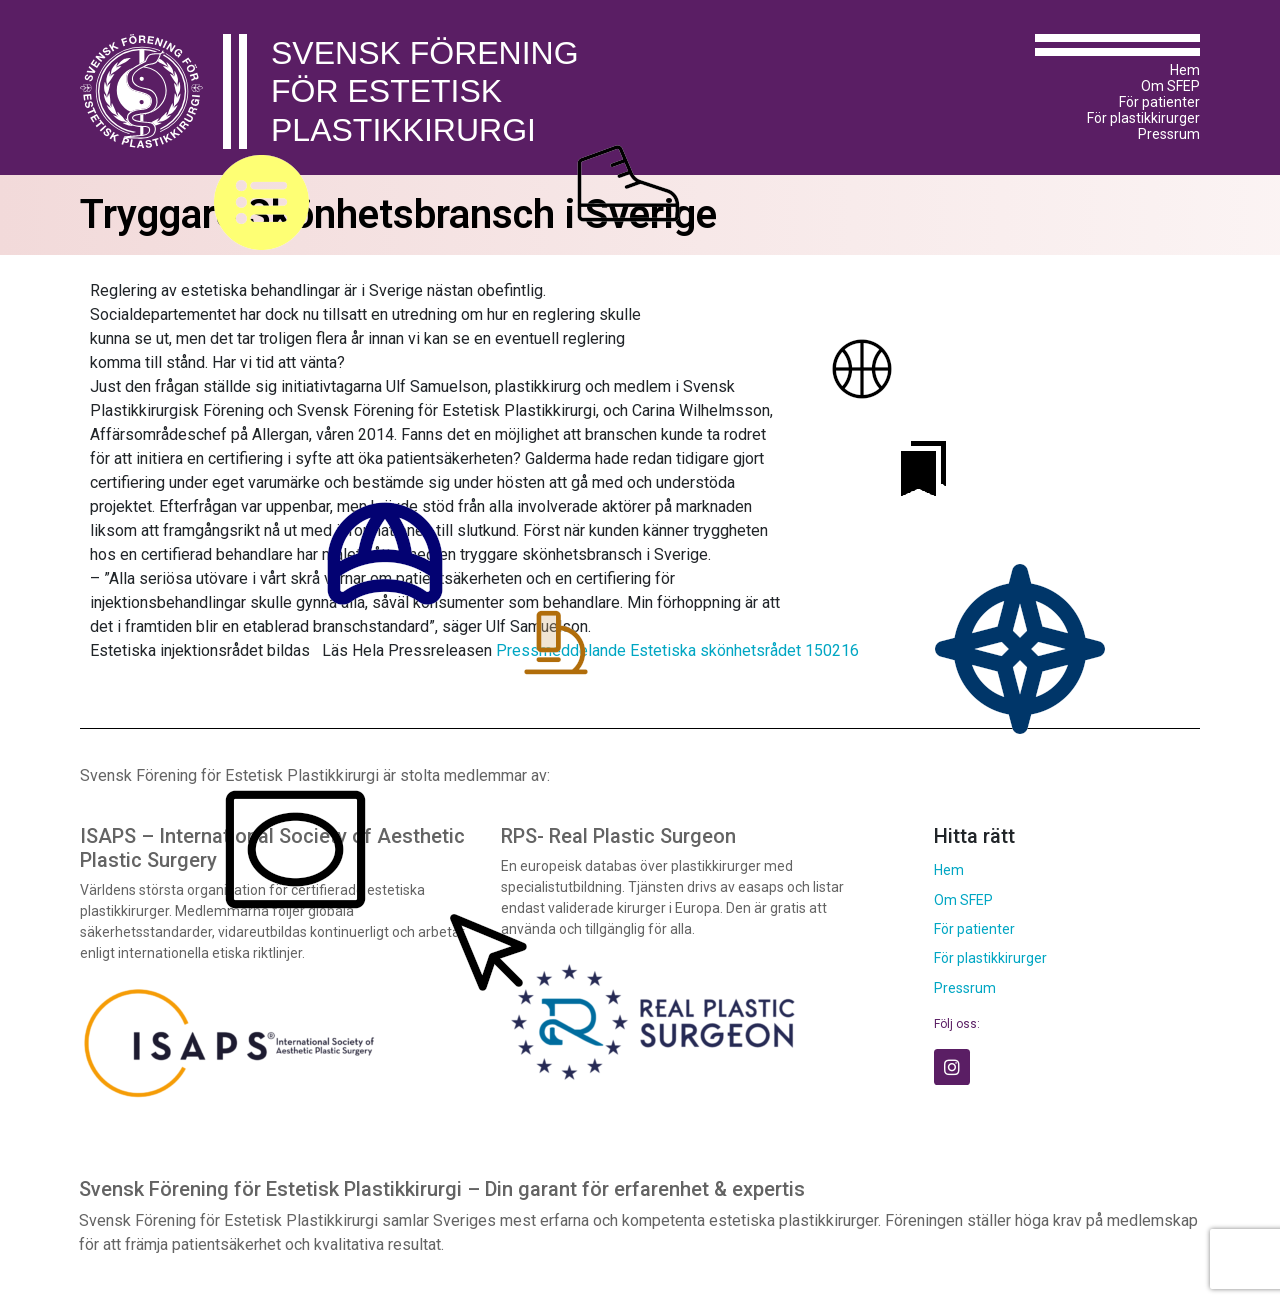  What do you see at coordinates (623, 187) in the screenshot?
I see `browse footwear or shoe products` at bounding box center [623, 187].